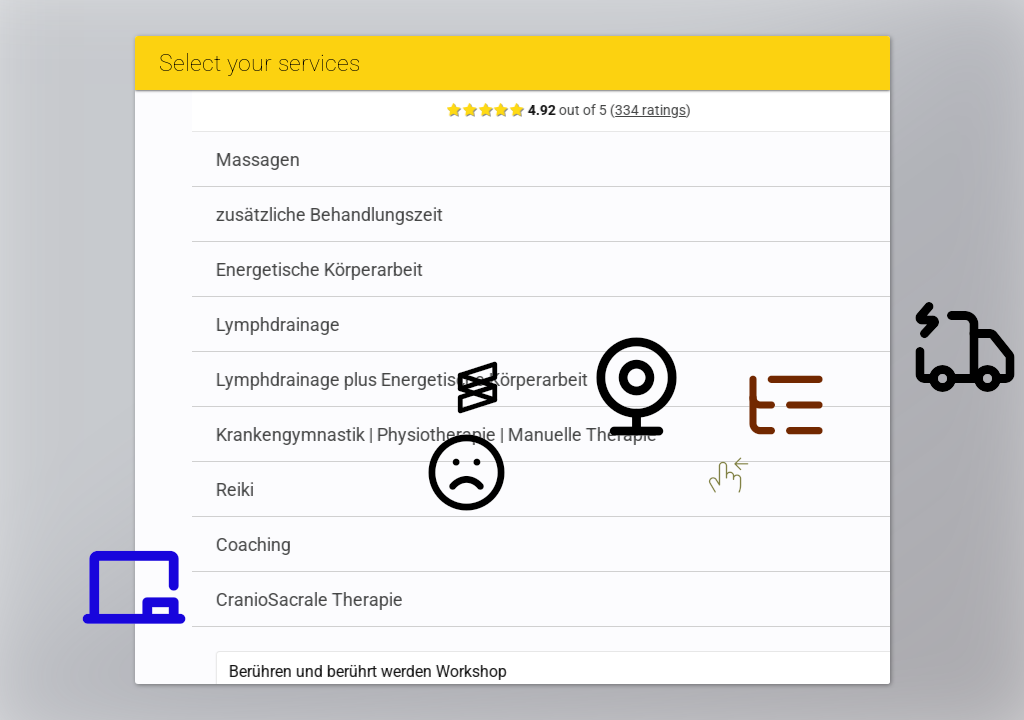  Describe the element at coordinates (134, 589) in the screenshot. I see `open whiteboard or presentation mode` at that location.